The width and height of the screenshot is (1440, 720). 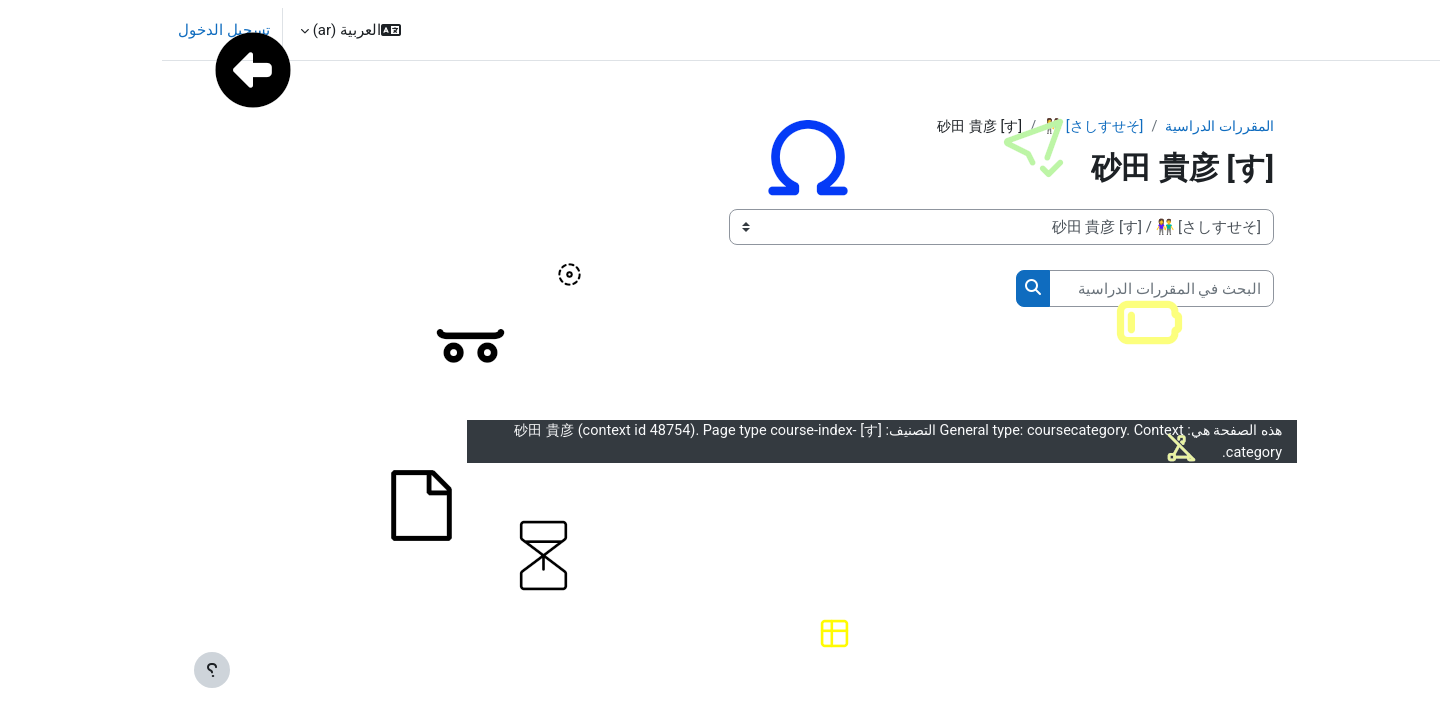 What do you see at coordinates (543, 555) in the screenshot?
I see `indicates a process is in progress` at bounding box center [543, 555].